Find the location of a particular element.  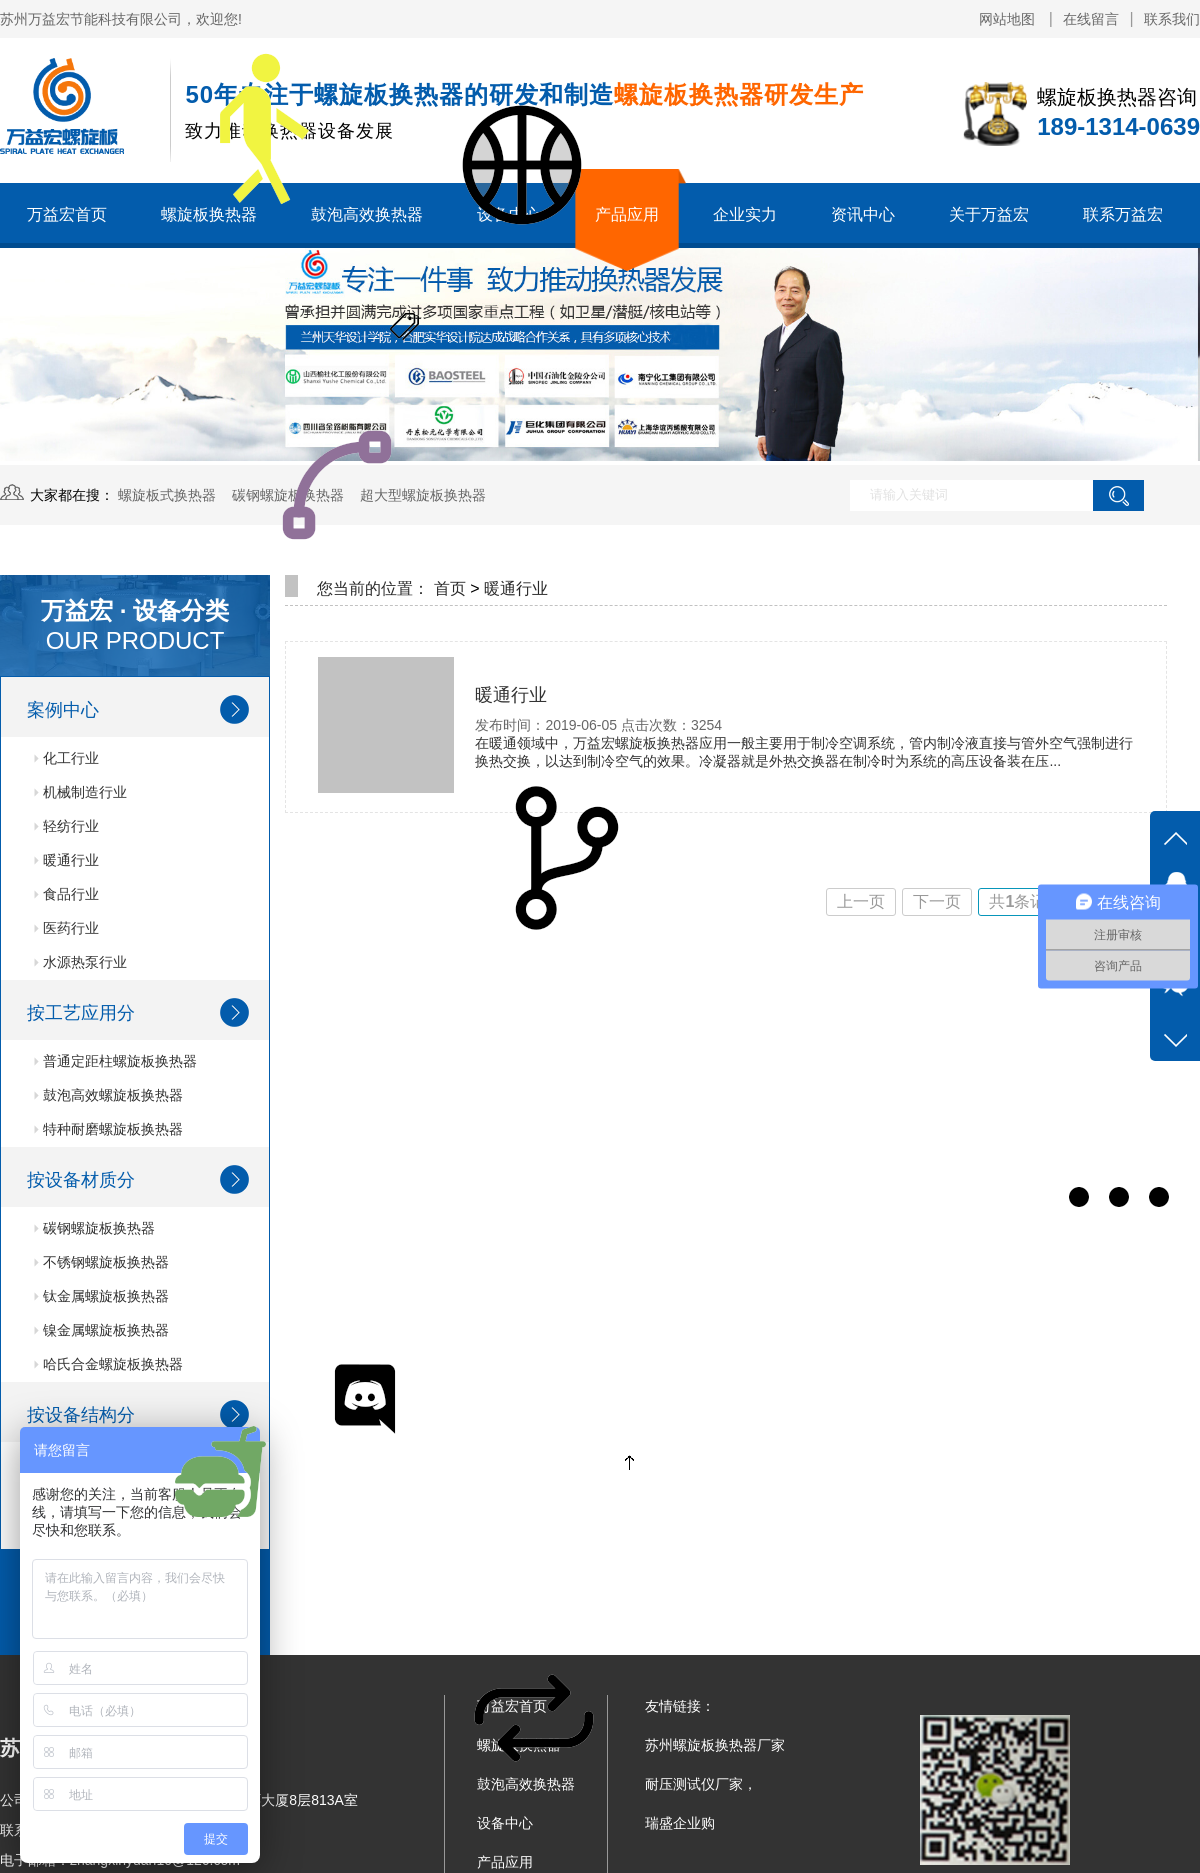

browse nearby fast food restaurants is located at coordinates (220, 1471).